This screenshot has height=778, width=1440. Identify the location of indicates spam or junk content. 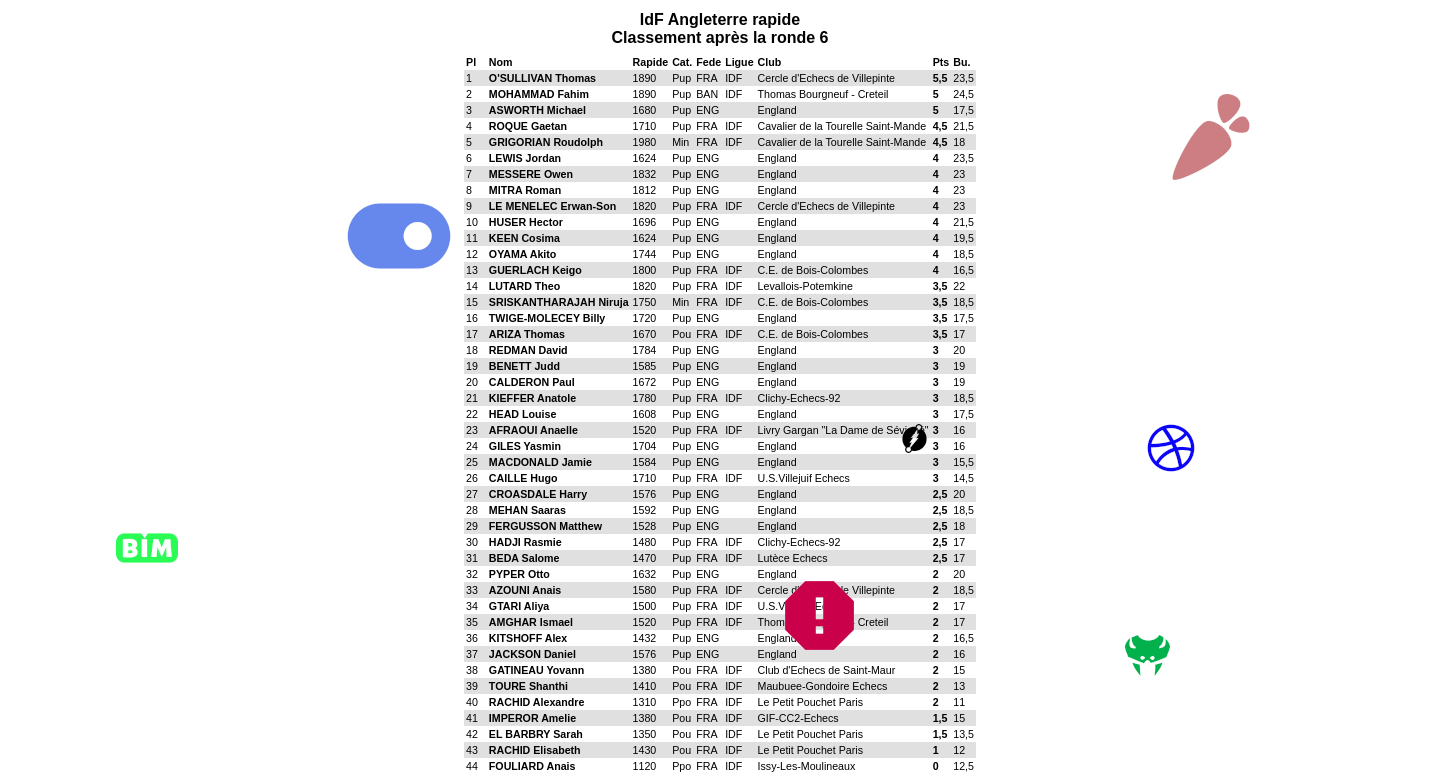
(819, 615).